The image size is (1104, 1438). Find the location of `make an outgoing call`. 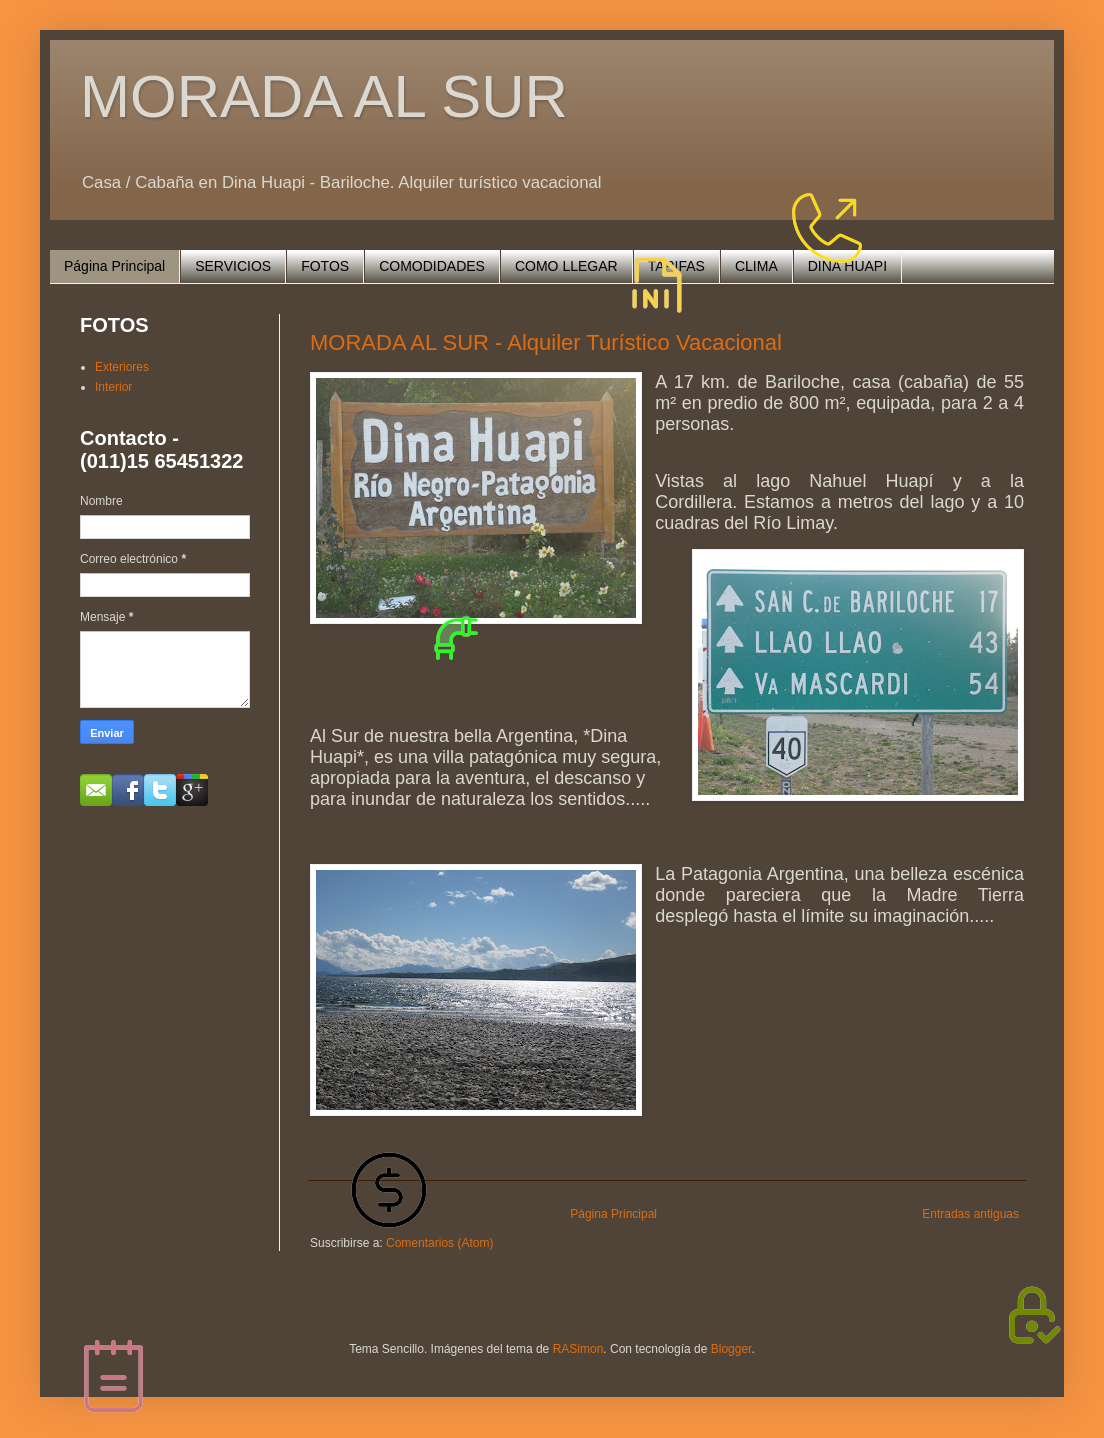

make an outgoing call is located at coordinates (828, 226).